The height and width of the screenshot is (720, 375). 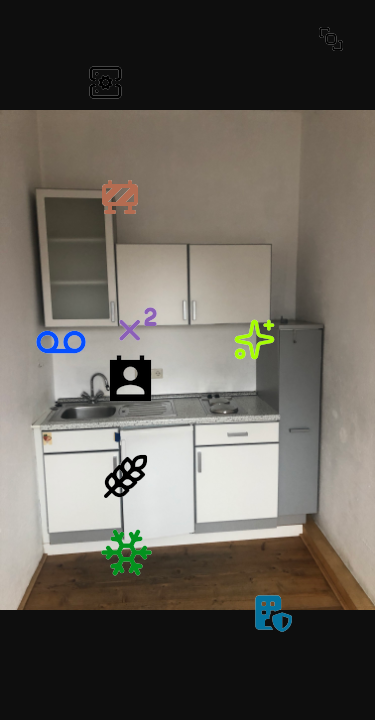 I want to click on activate cooling or air conditioning mode, so click(x=126, y=552).